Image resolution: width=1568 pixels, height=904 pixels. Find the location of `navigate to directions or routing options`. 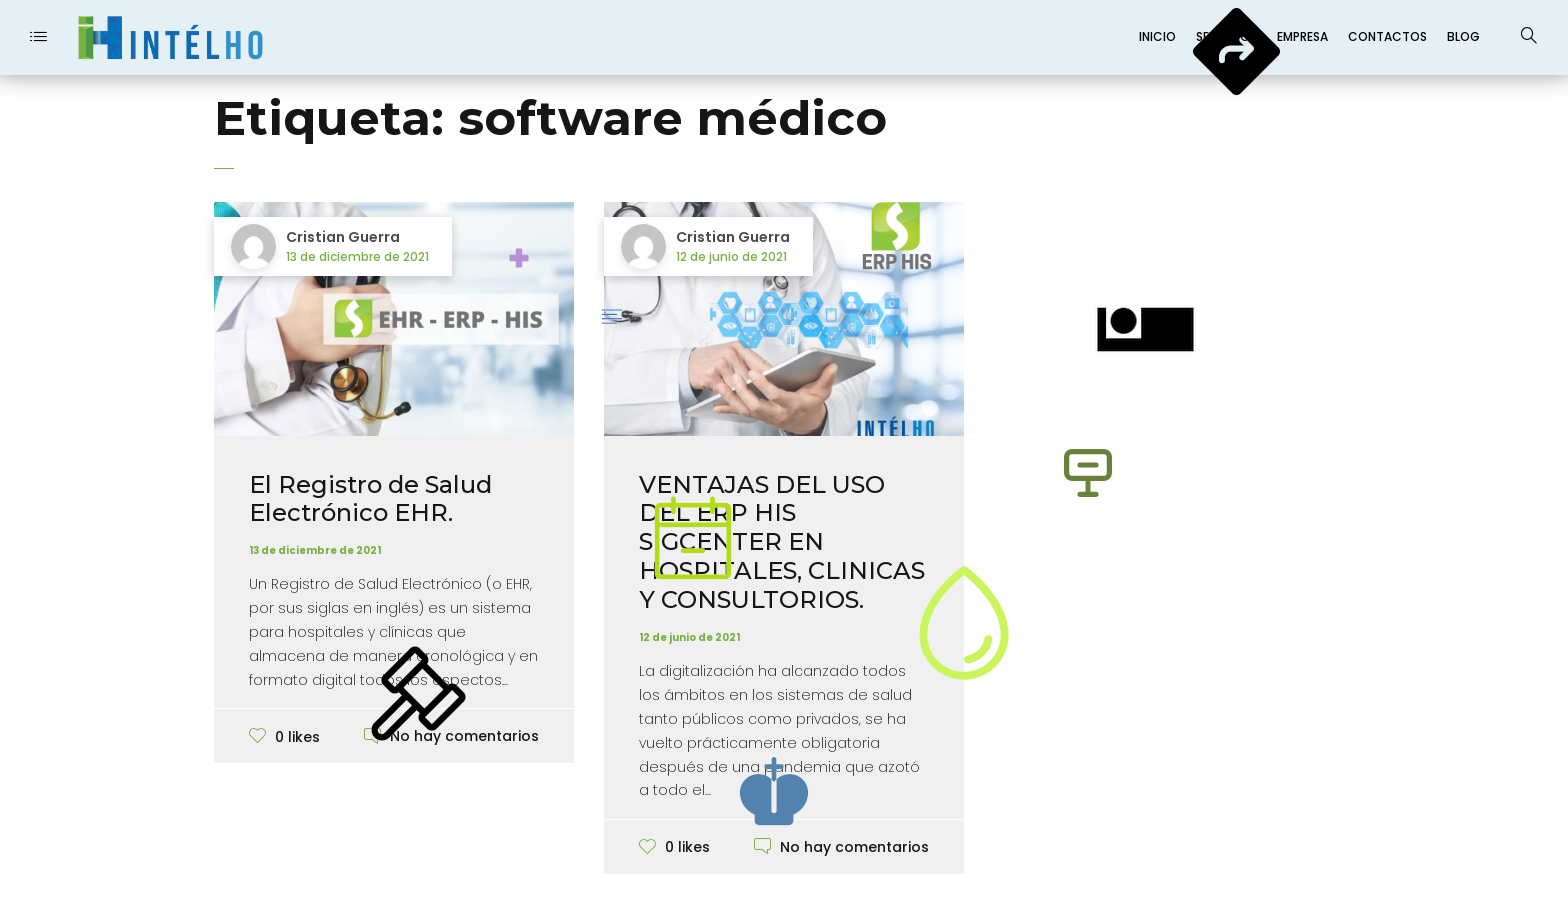

navigate to directions or routing options is located at coordinates (1236, 51).